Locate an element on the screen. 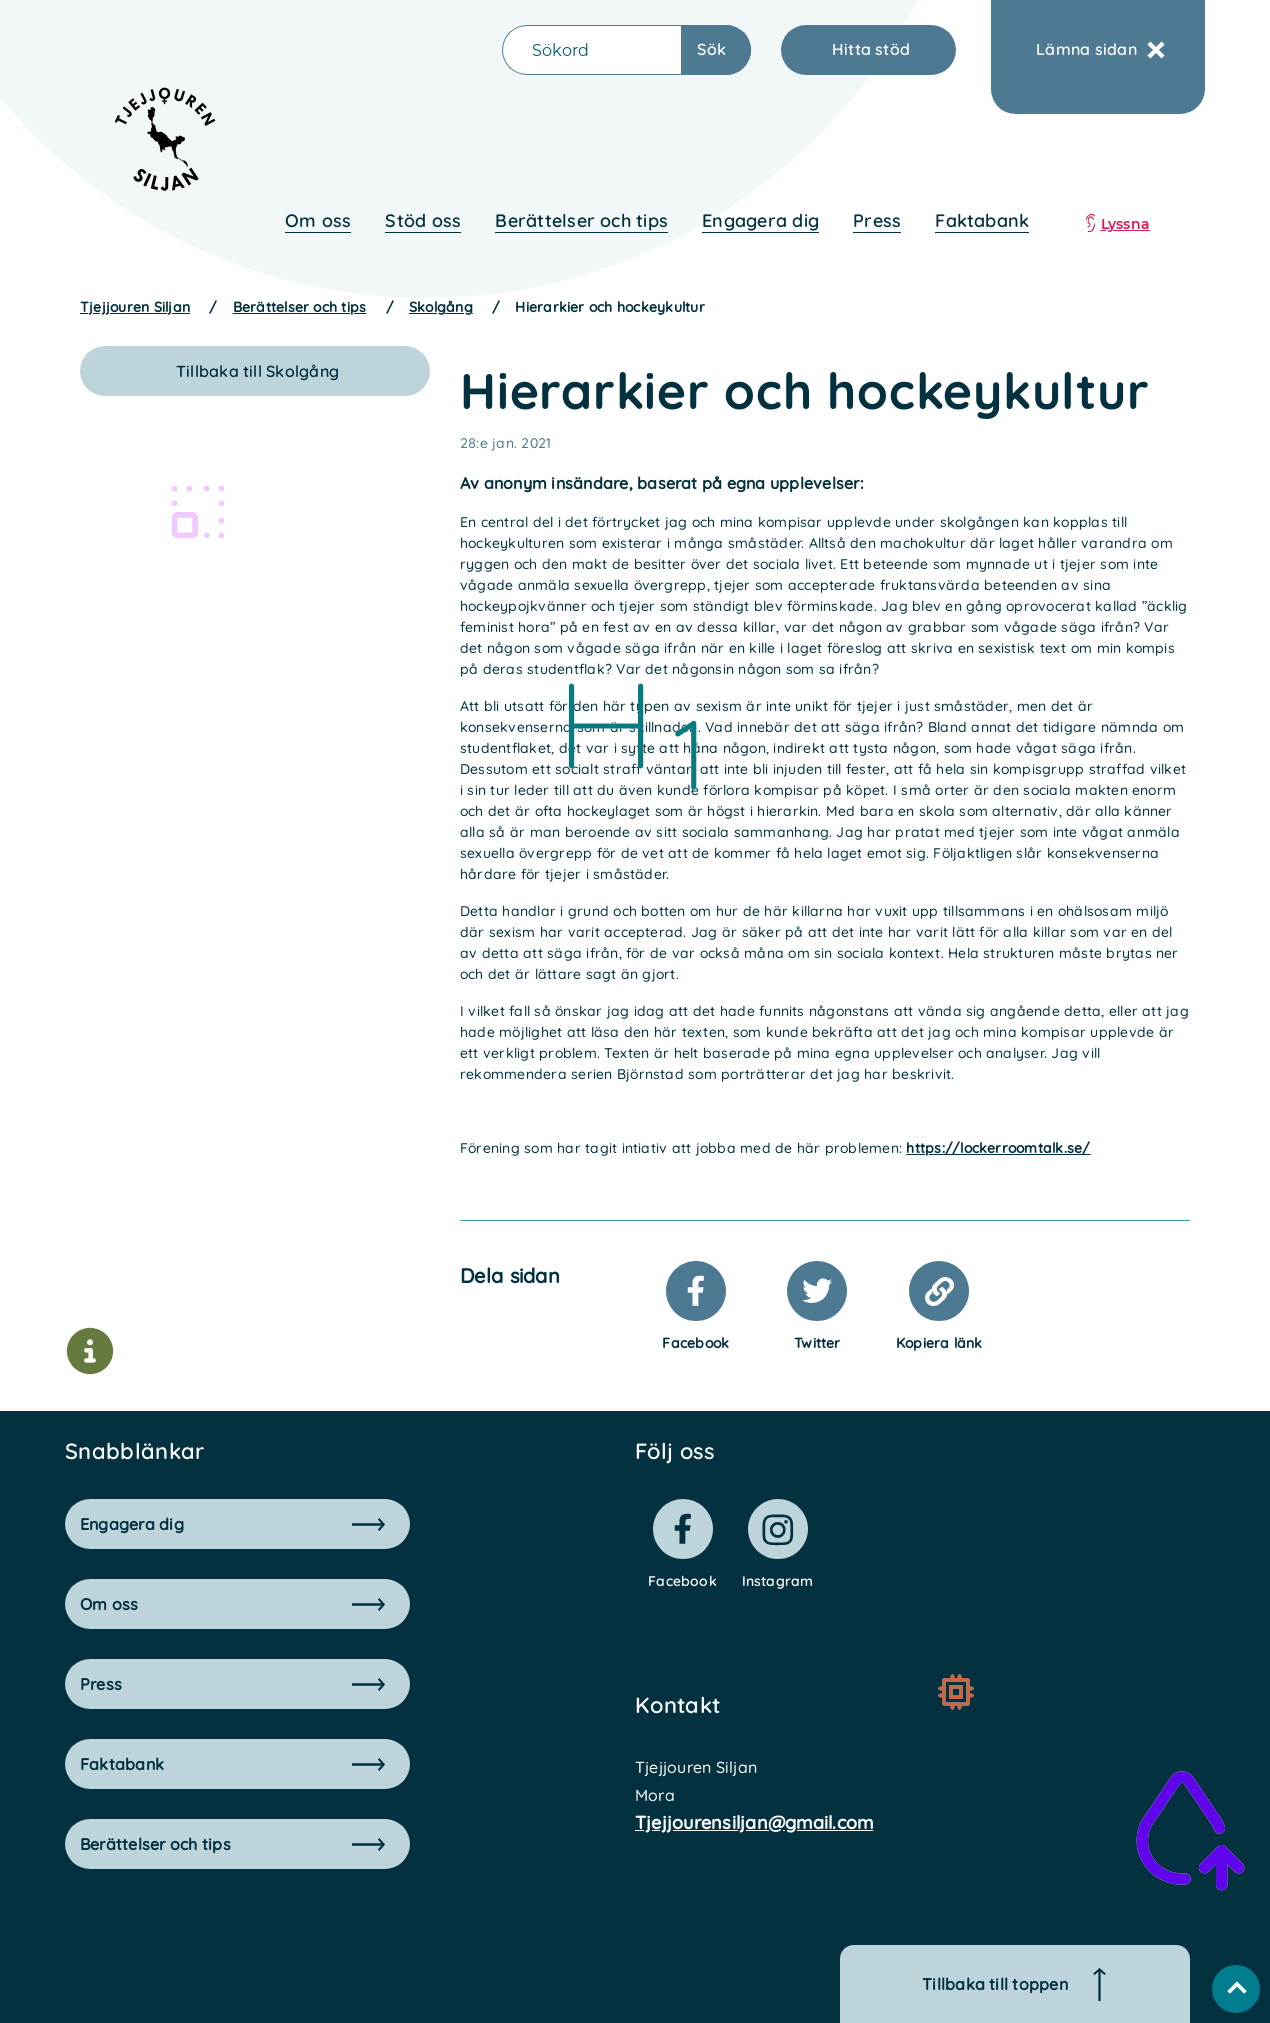  format text as heading level 1 is located at coordinates (630, 734).